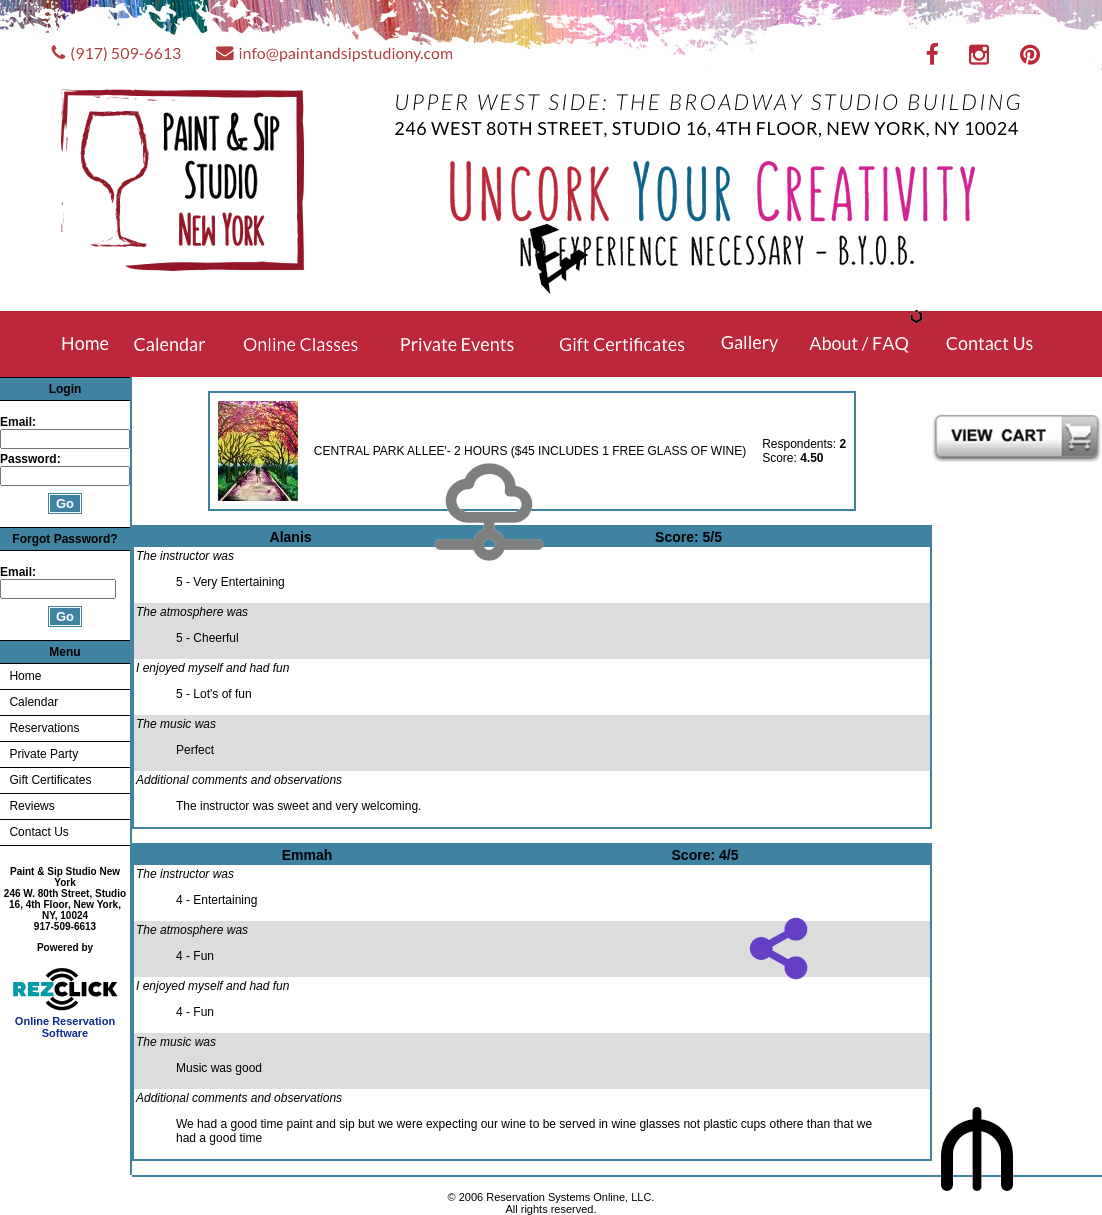 Image resolution: width=1102 pixels, height=1215 pixels. I want to click on UIkit framework logo, so click(916, 316).